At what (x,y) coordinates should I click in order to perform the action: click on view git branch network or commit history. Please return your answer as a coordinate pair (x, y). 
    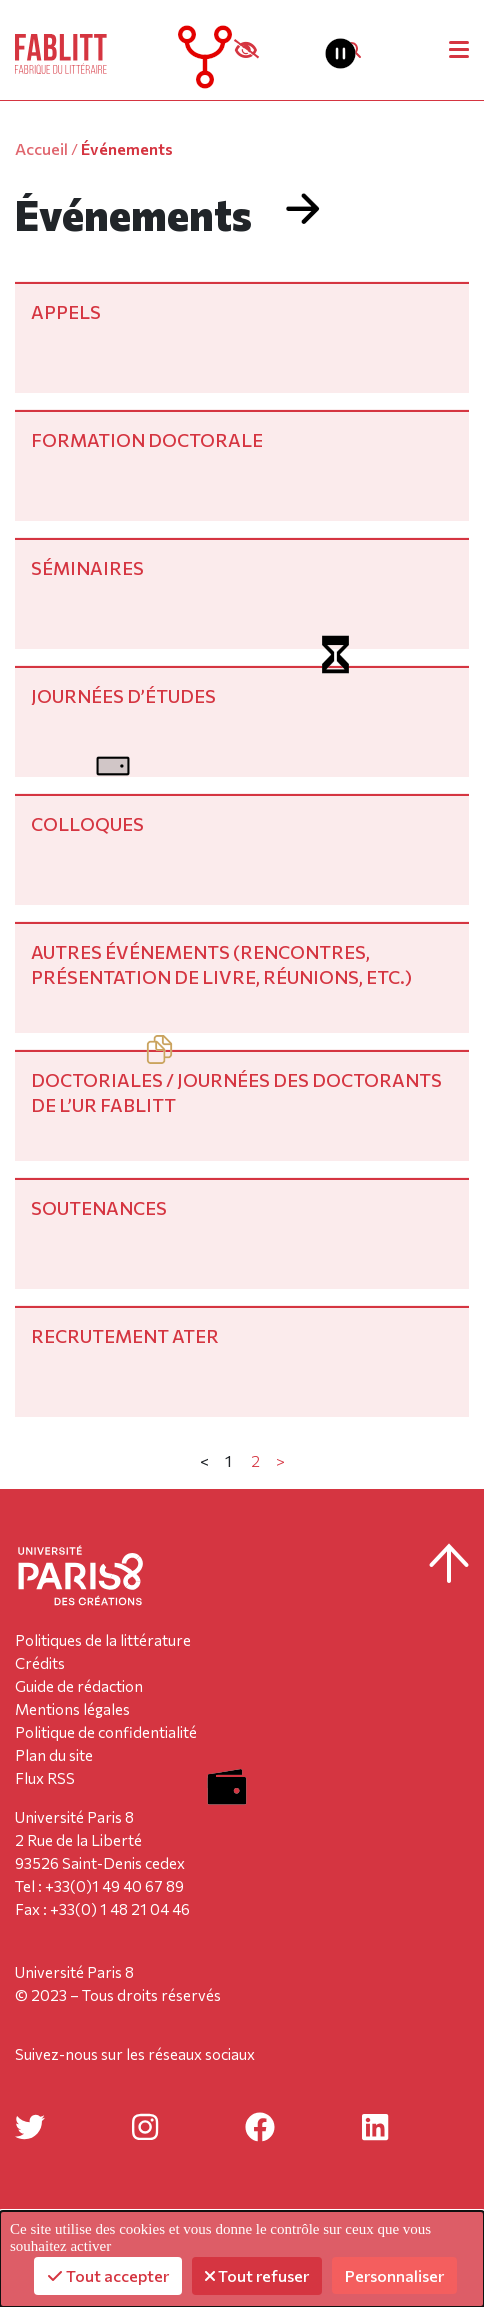
    Looking at the image, I should click on (205, 57).